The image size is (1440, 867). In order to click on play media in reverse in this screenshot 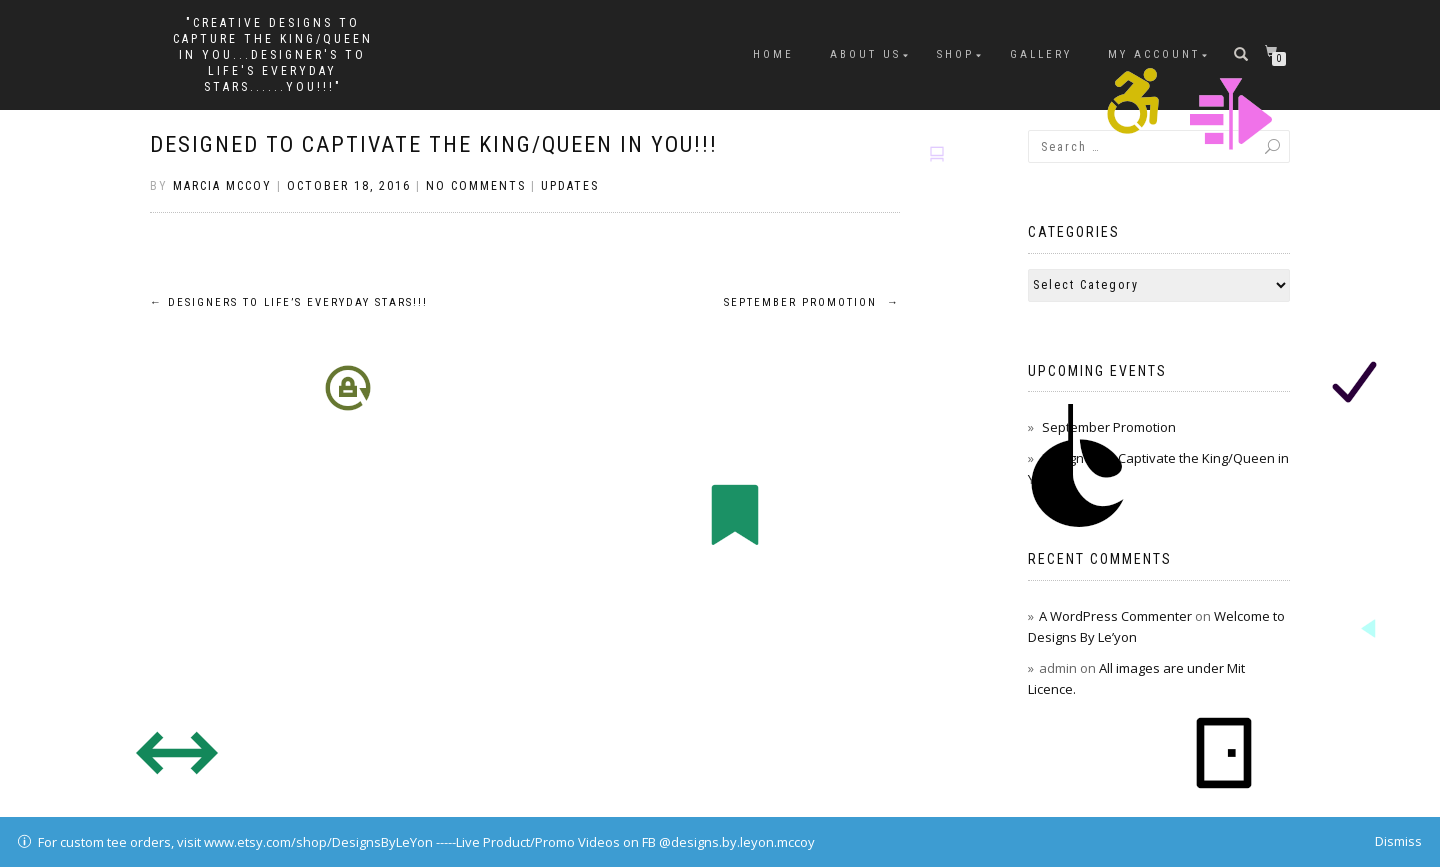, I will do `click(1370, 628)`.